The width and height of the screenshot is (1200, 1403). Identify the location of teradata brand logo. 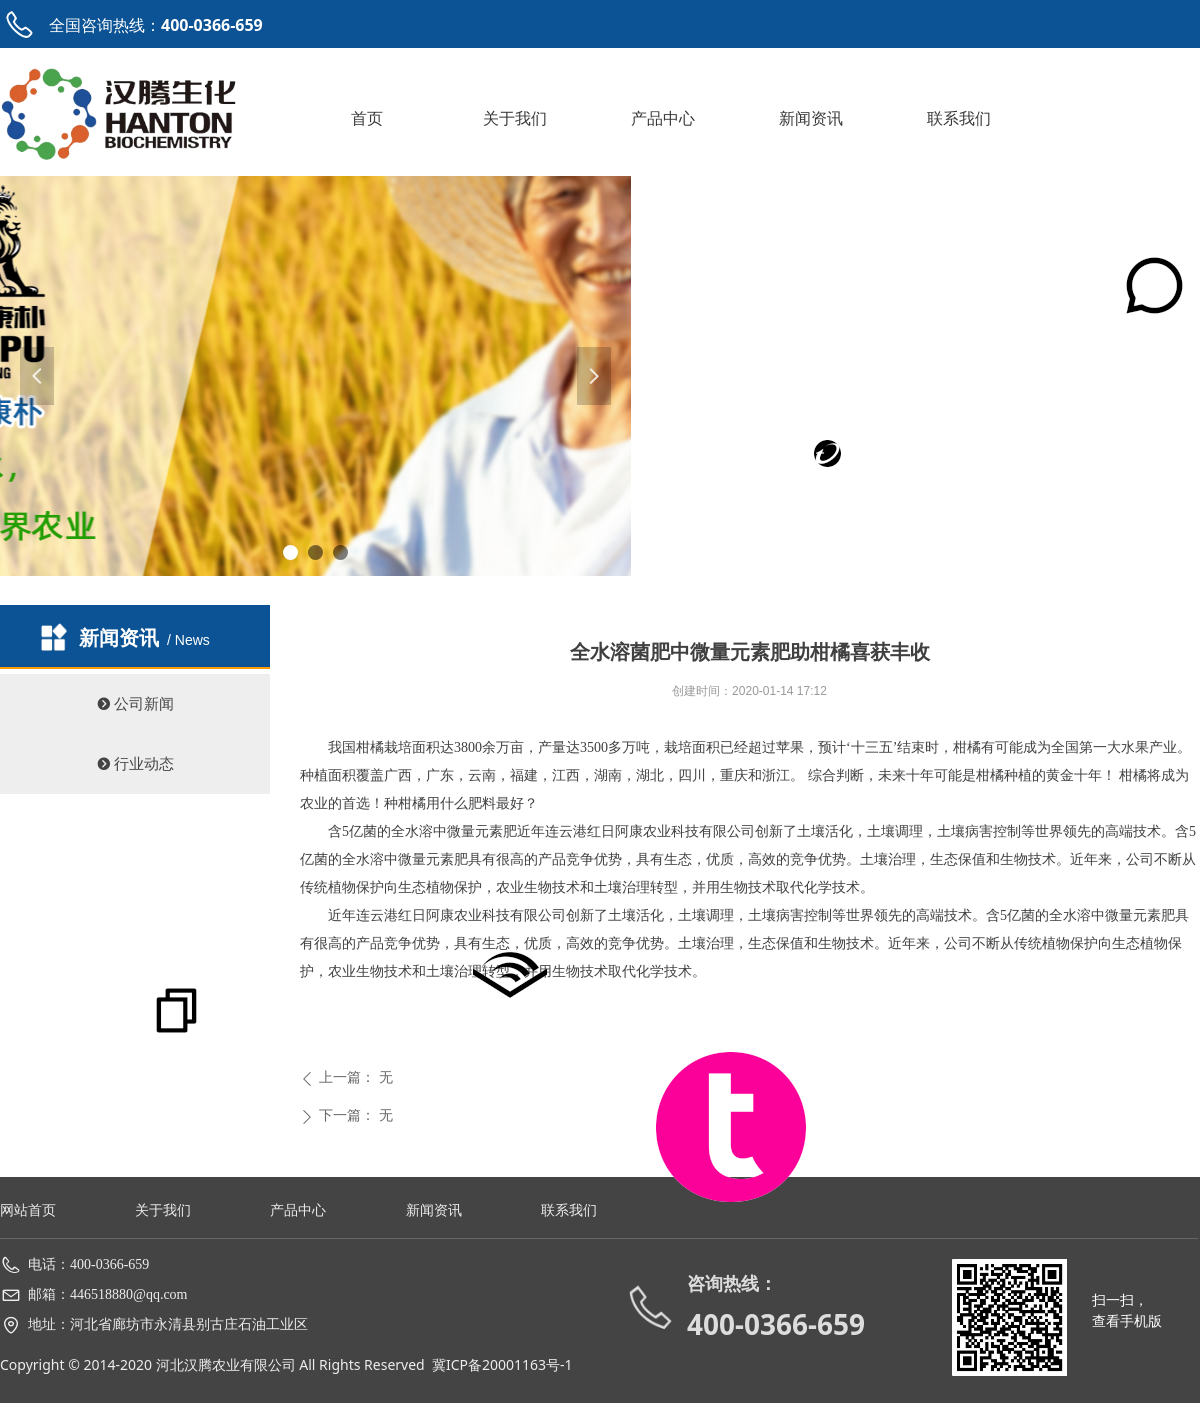
(731, 1127).